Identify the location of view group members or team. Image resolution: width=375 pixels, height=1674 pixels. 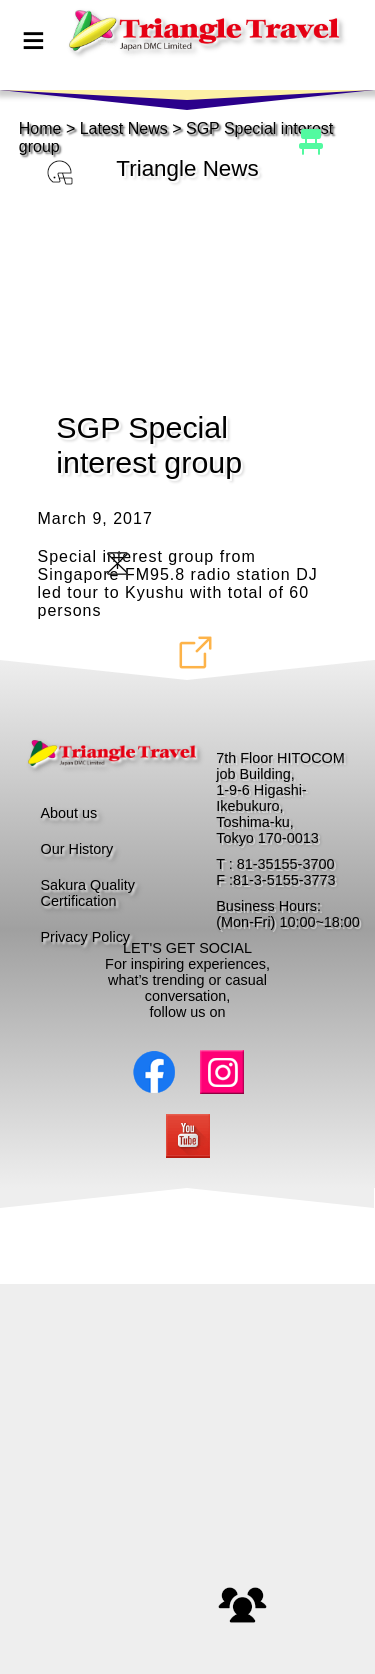
(242, 1603).